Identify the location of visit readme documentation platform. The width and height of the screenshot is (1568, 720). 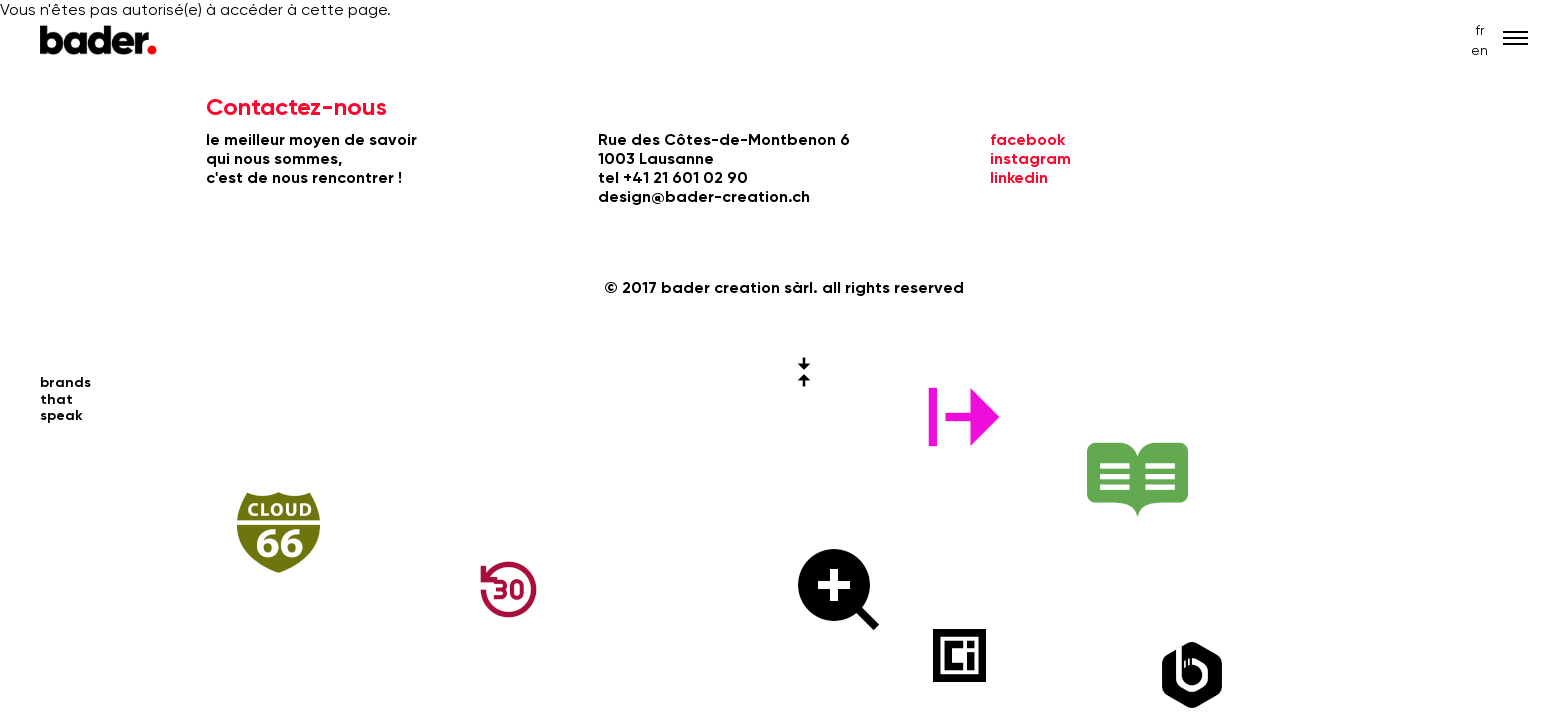
(1137, 479).